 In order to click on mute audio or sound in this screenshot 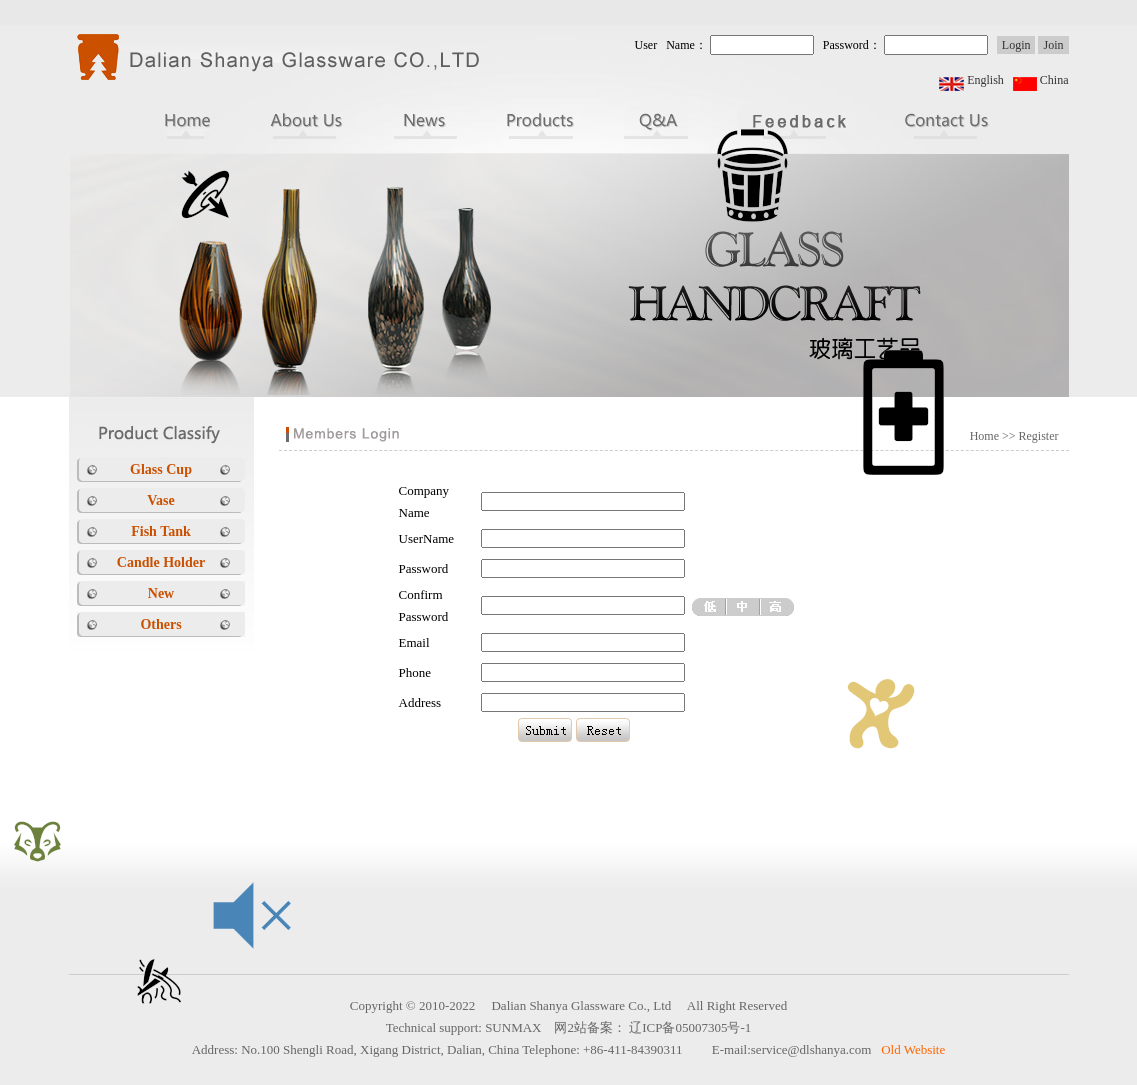, I will do `click(249, 915)`.